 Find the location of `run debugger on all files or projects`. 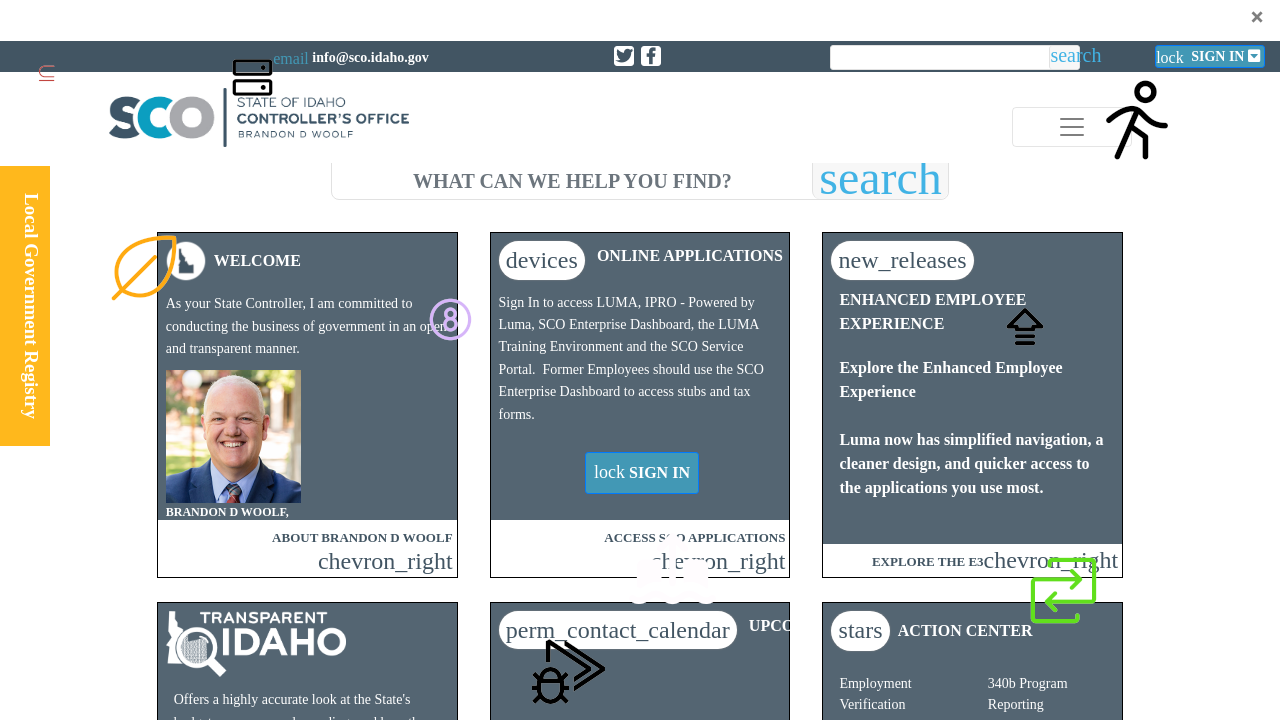

run debugger on all files or projects is located at coordinates (569, 667).